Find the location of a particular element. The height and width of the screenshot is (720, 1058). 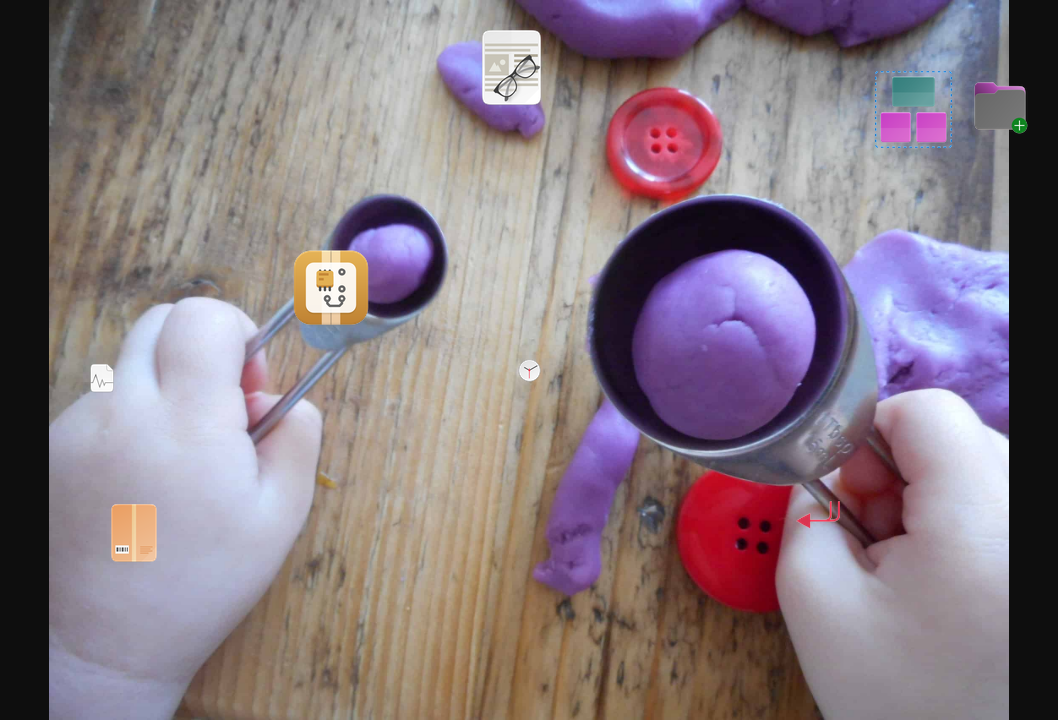

open the documents app is located at coordinates (511, 67).